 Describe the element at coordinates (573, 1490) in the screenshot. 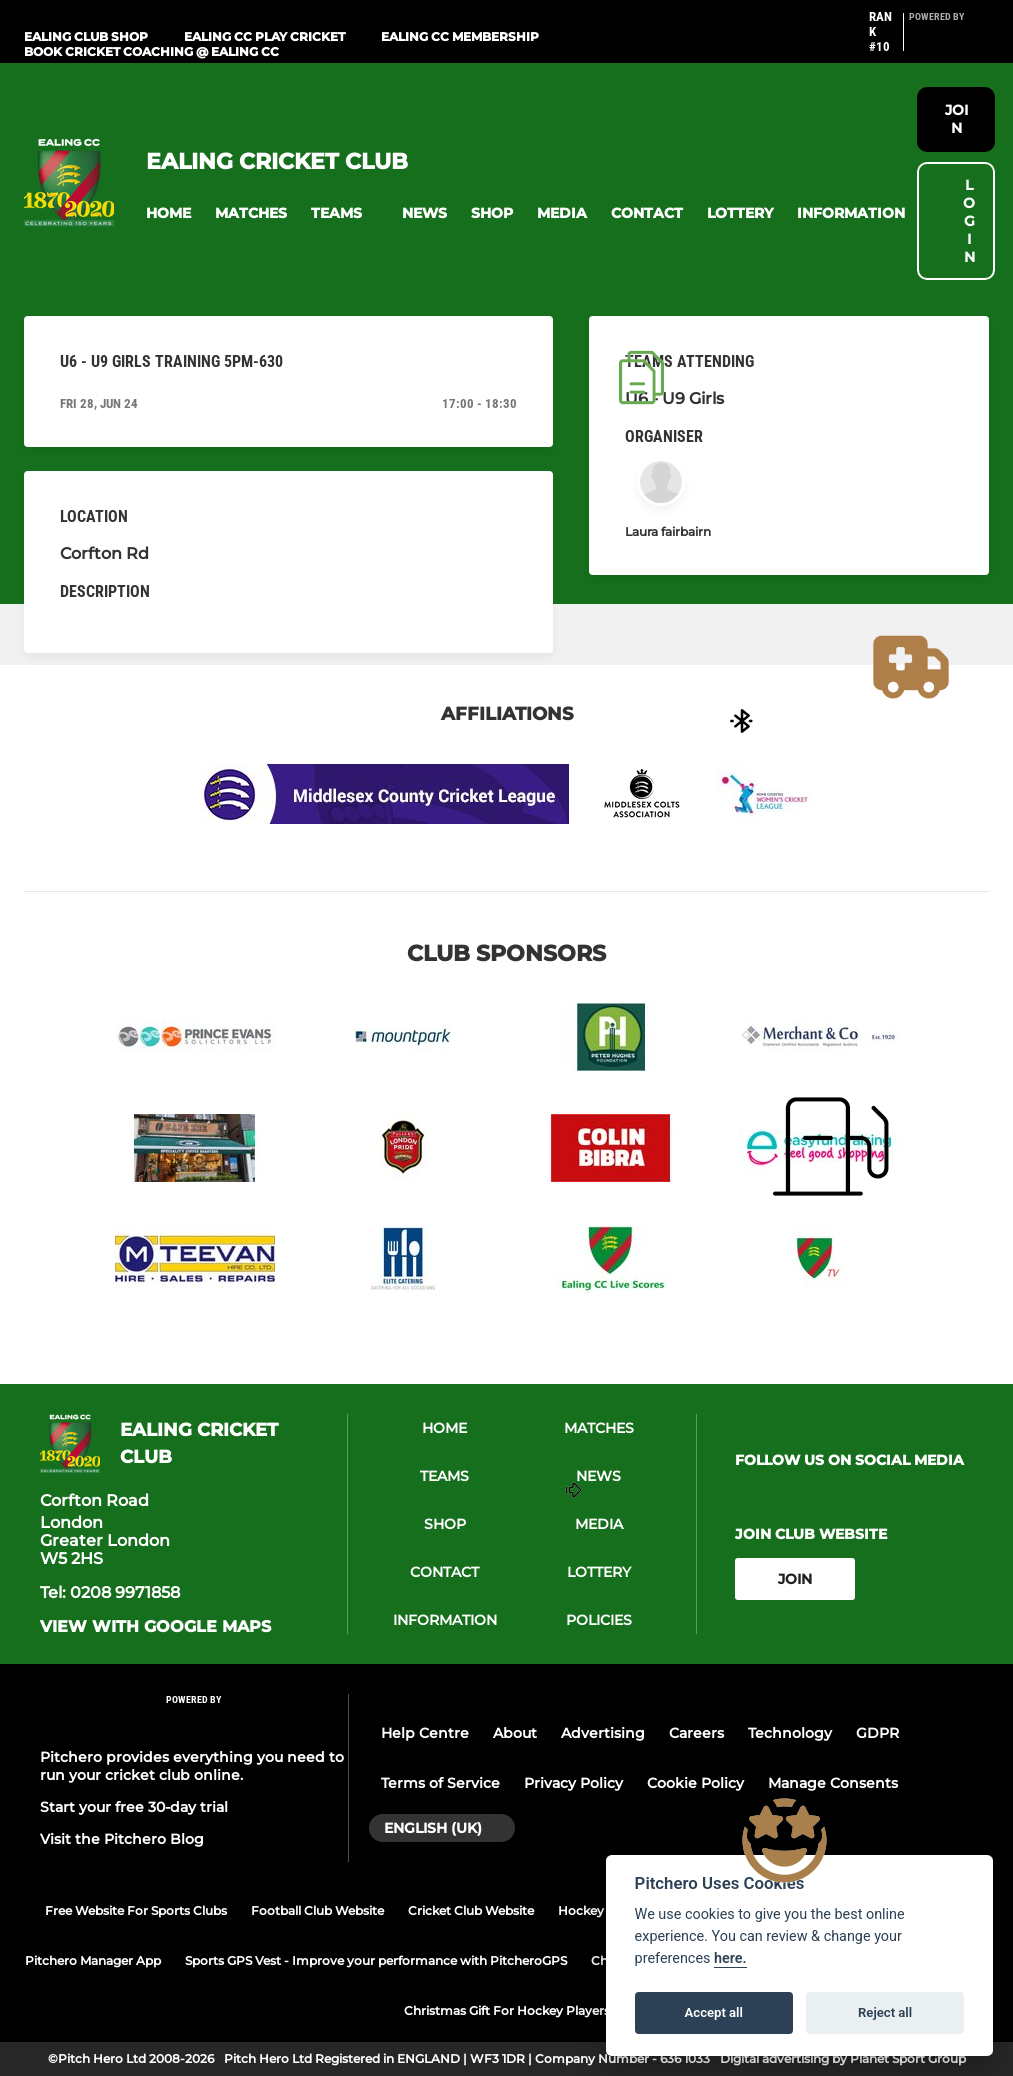

I see `skip to end or jump forward` at that location.